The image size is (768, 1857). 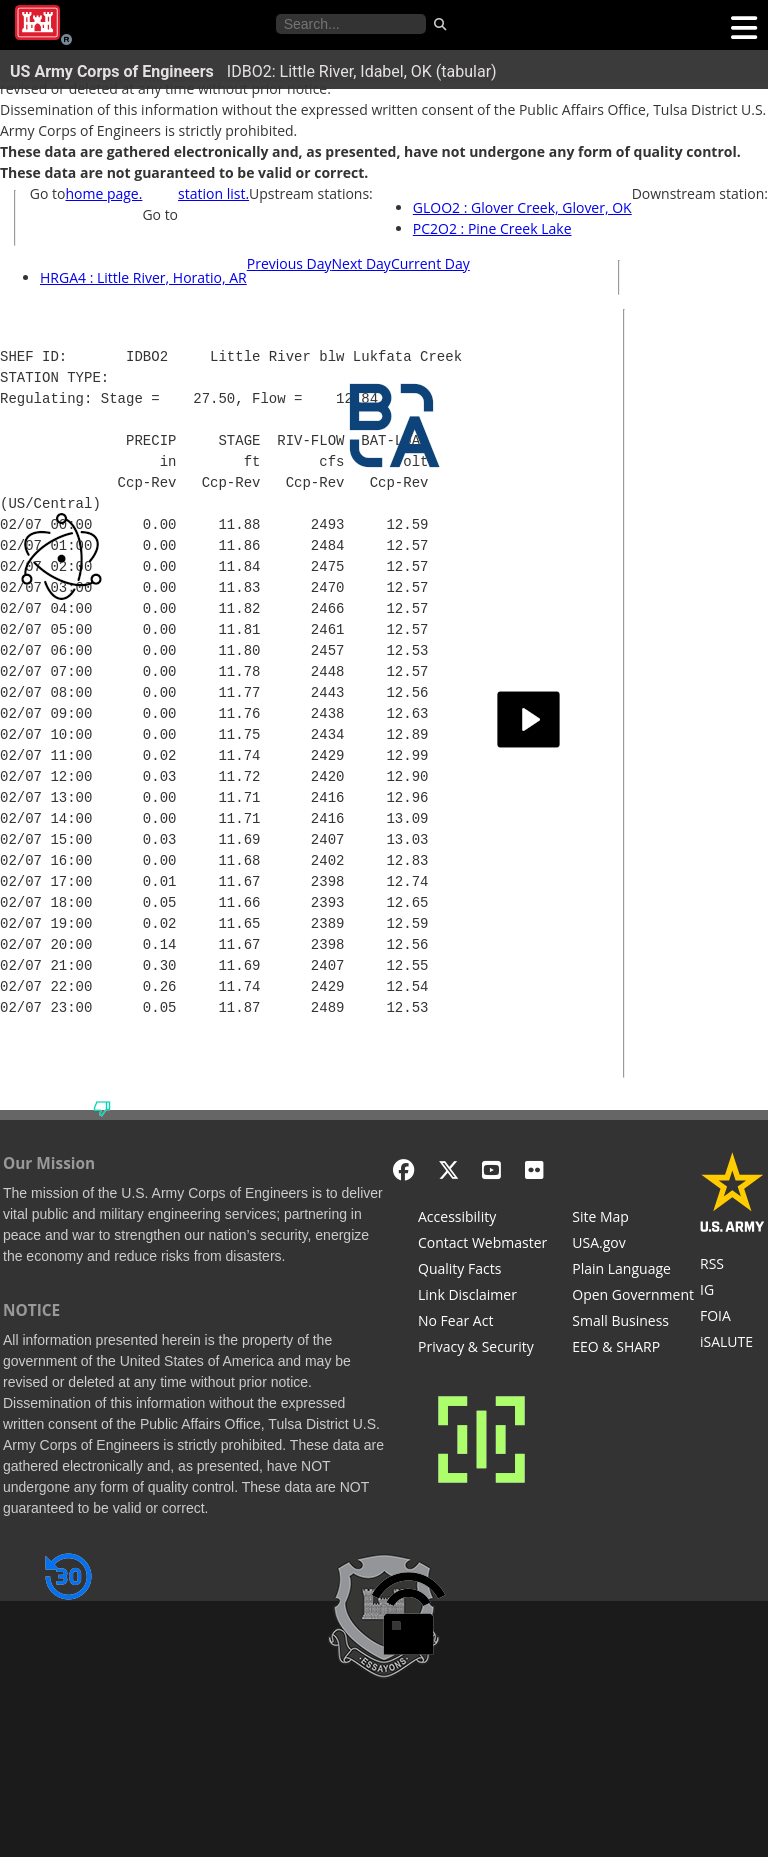 What do you see at coordinates (391, 425) in the screenshot?
I see `switch between languages or translation mode` at bounding box center [391, 425].